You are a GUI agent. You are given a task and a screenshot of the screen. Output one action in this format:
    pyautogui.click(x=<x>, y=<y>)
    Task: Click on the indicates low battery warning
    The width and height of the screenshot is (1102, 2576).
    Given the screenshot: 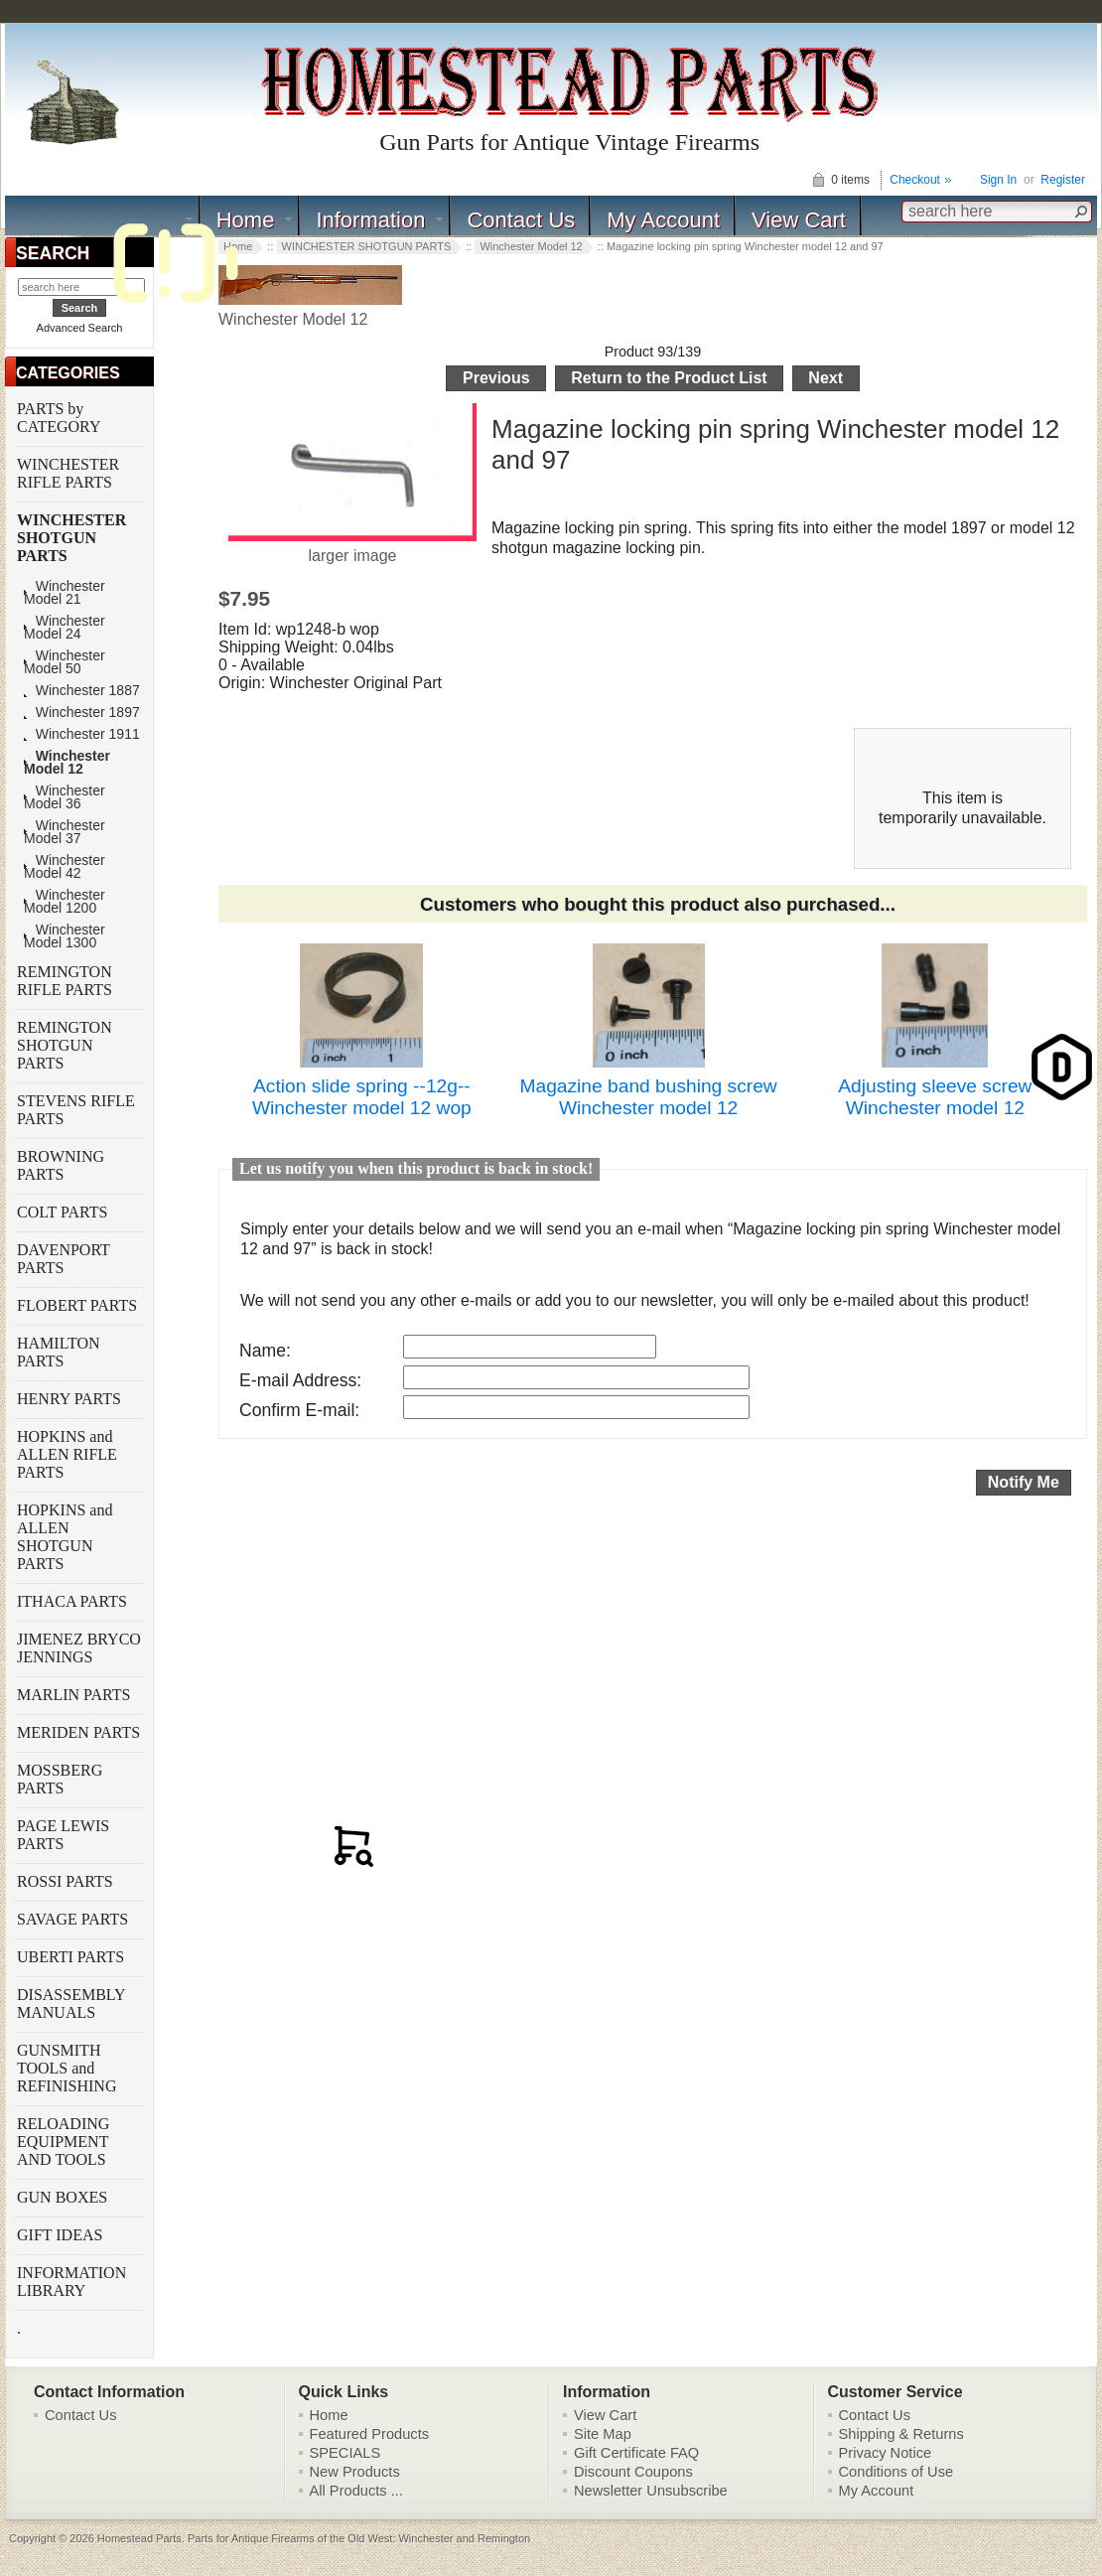 What is the action you would take?
    pyautogui.click(x=176, y=263)
    